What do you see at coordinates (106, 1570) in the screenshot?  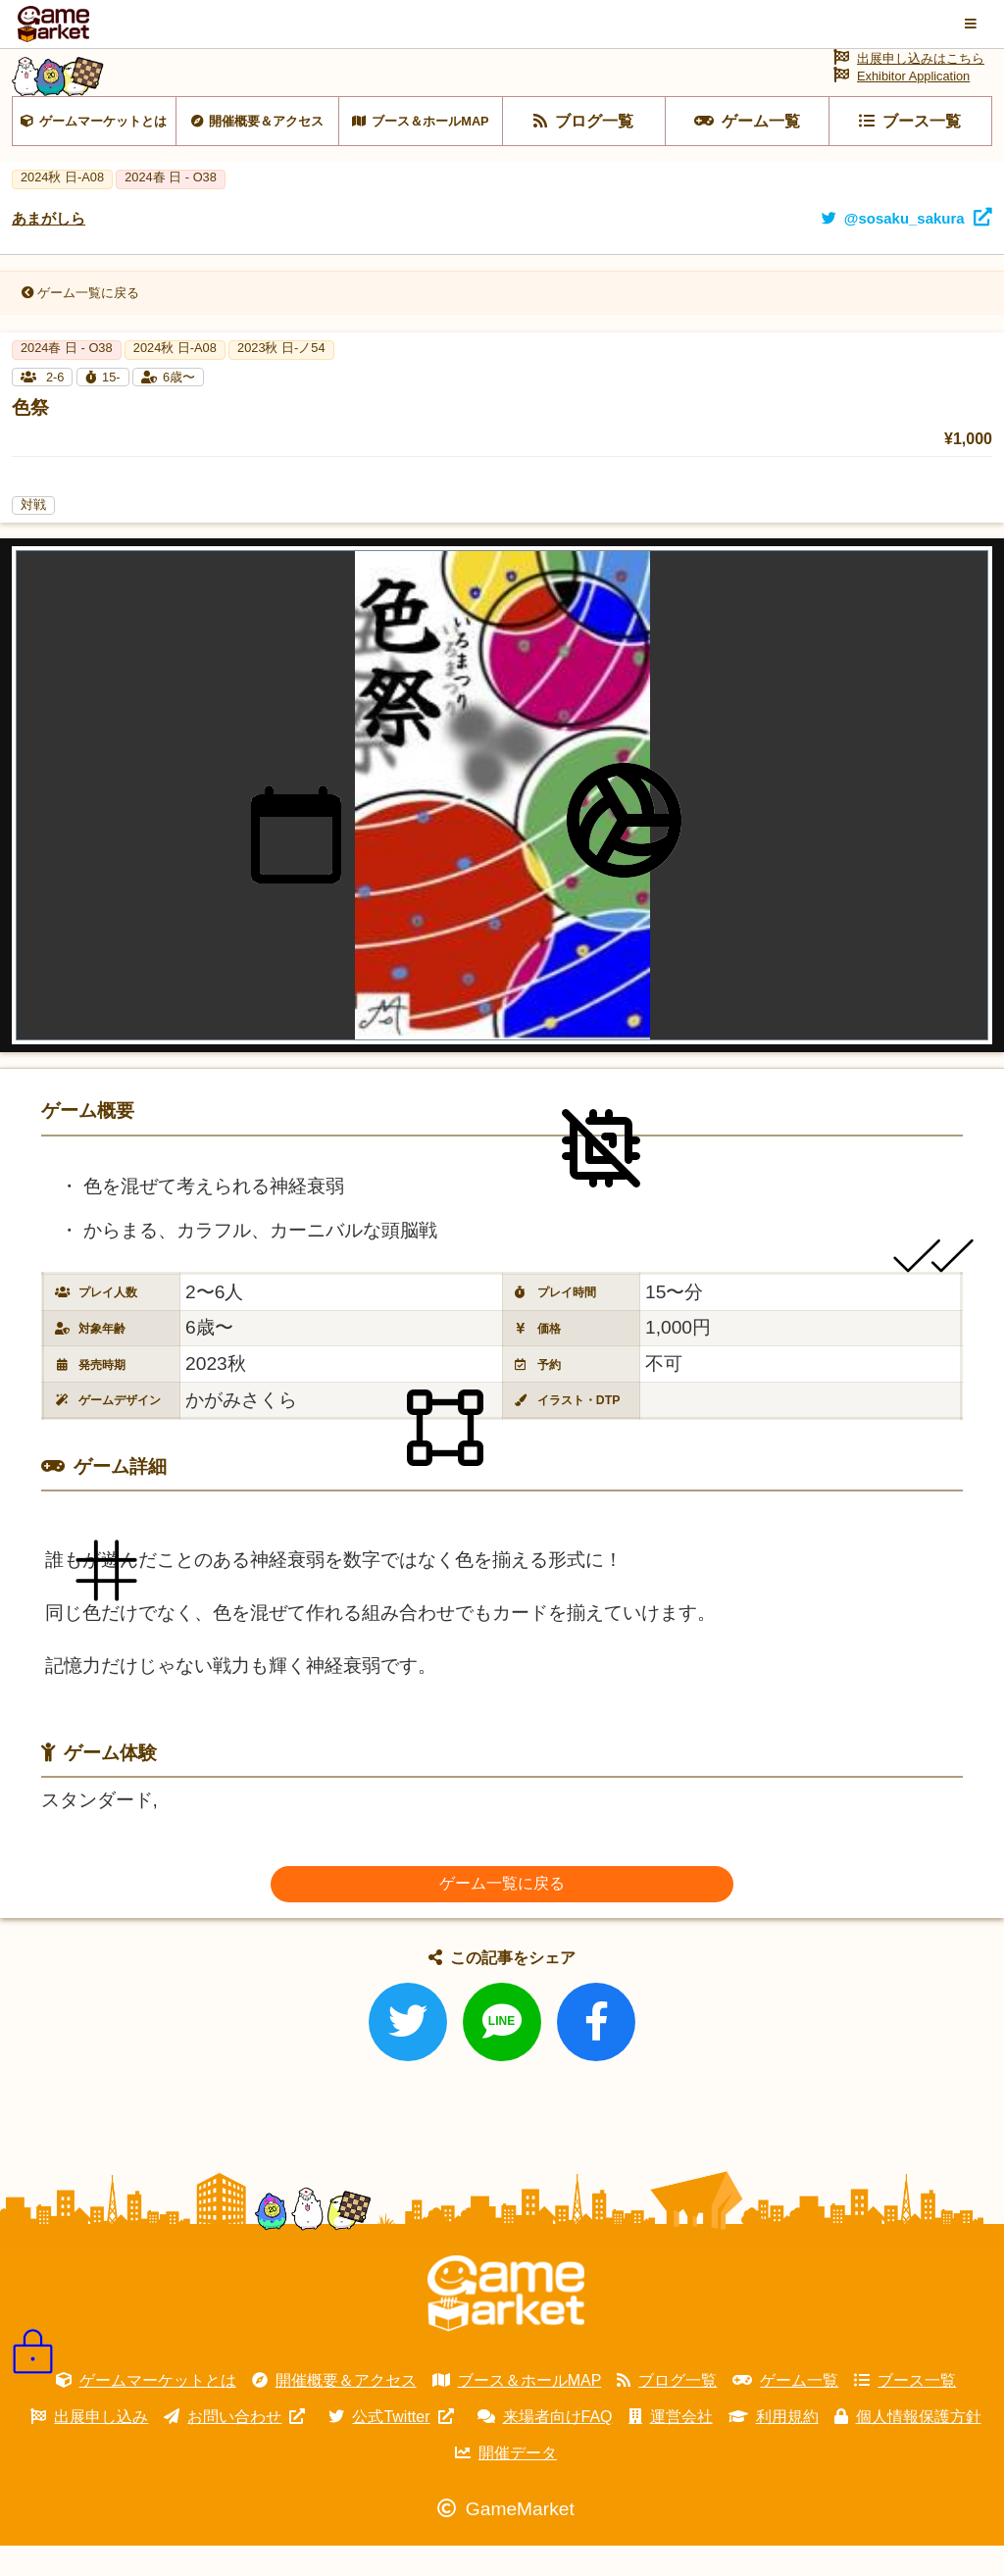 I see `view or browse hashtags` at bounding box center [106, 1570].